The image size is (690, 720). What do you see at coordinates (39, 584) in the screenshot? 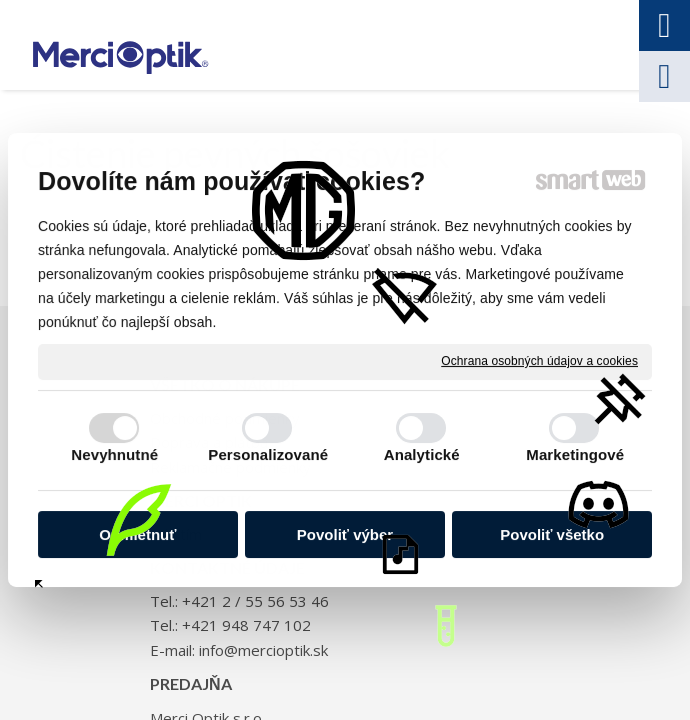
I see `navigate back and up in hierarchy` at bounding box center [39, 584].